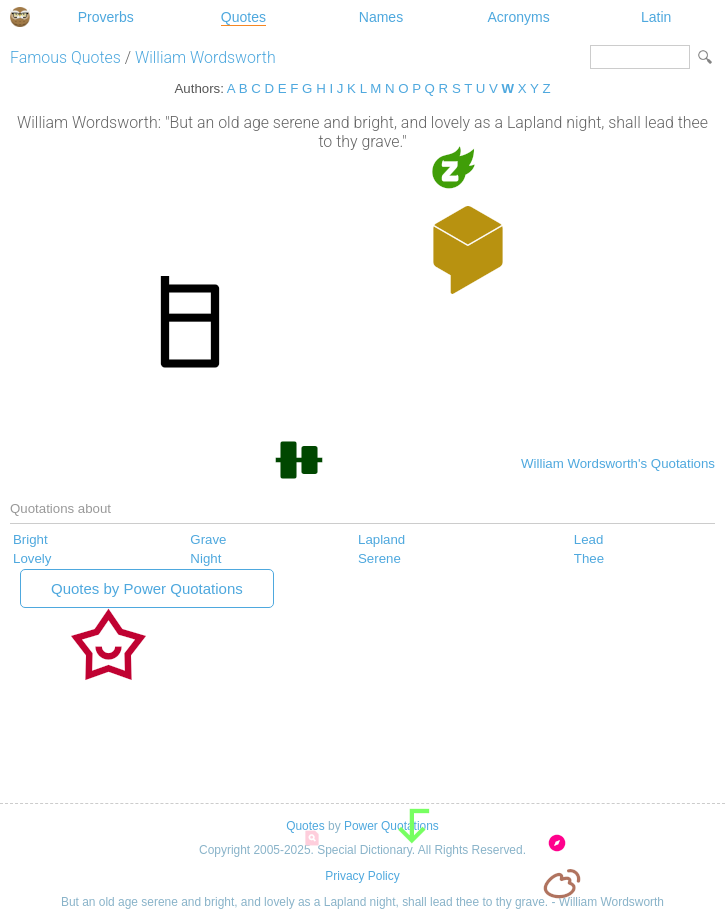 Image resolution: width=725 pixels, height=921 pixels. Describe the element at coordinates (299, 460) in the screenshot. I see `align items to vertical center` at that location.